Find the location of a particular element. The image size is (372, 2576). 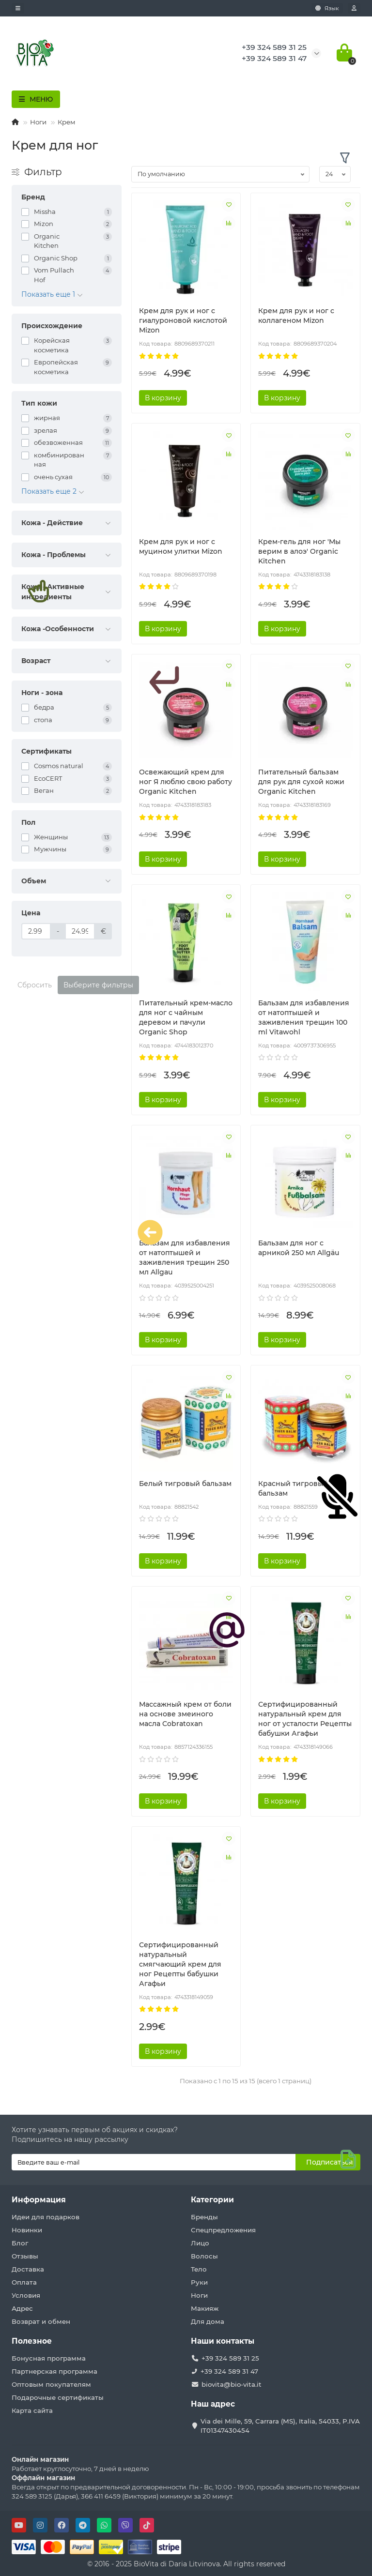

filter or sort content is located at coordinates (345, 157).